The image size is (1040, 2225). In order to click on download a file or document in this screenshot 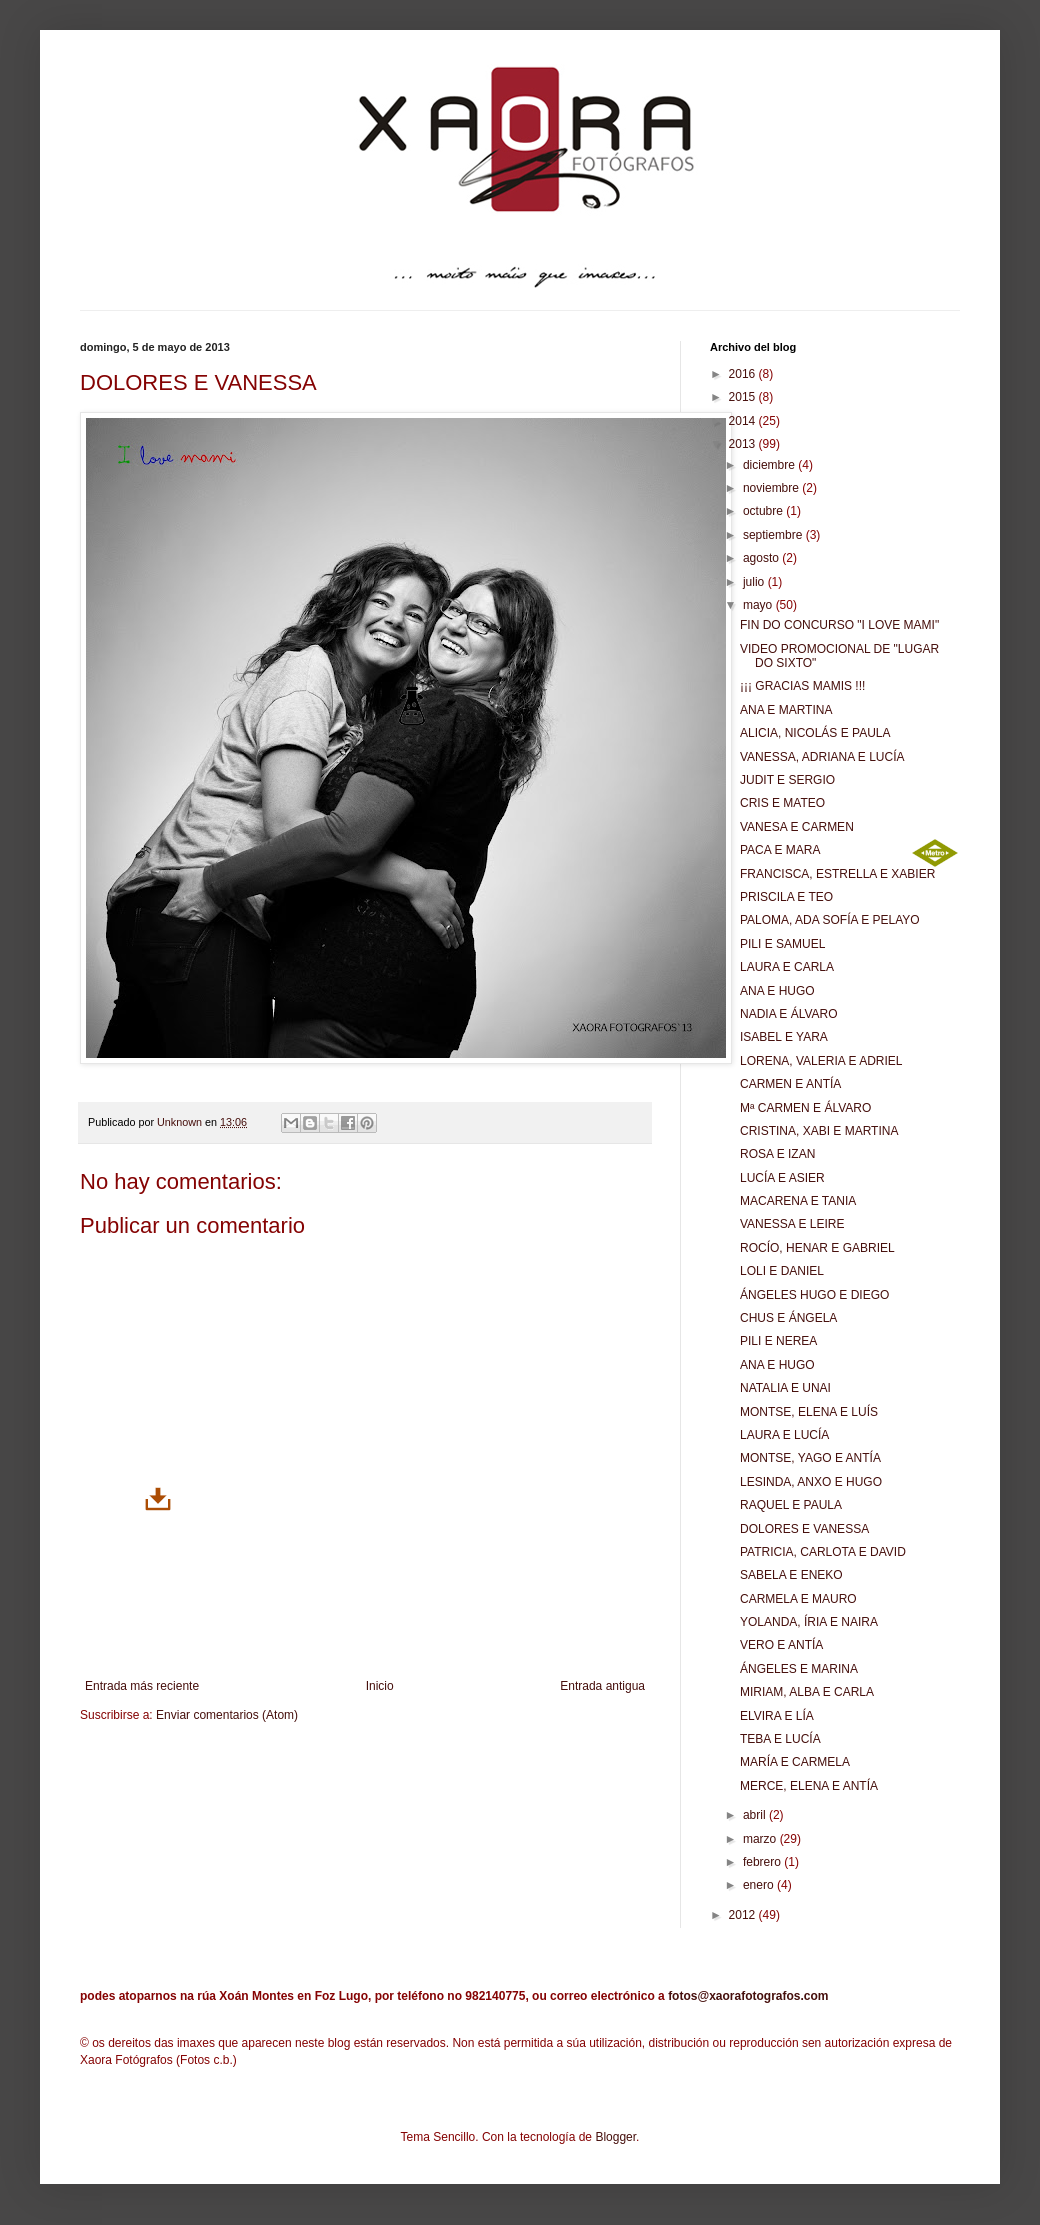, I will do `click(158, 1499)`.